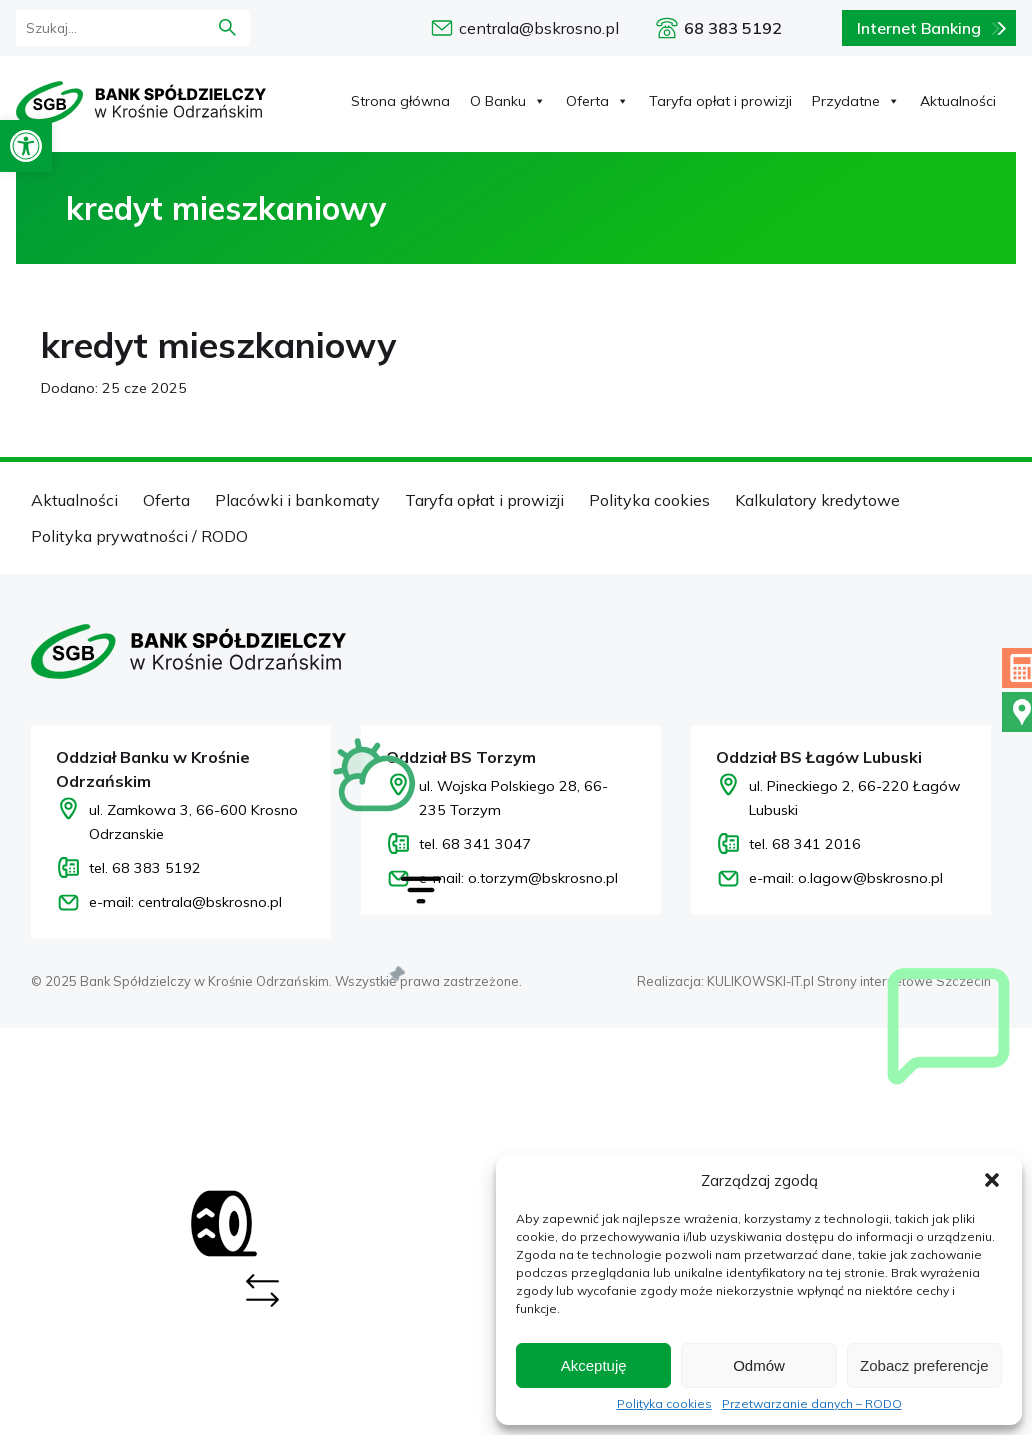 This screenshot has height=1435, width=1032. I want to click on filter or sort list items, so click(421, 890).